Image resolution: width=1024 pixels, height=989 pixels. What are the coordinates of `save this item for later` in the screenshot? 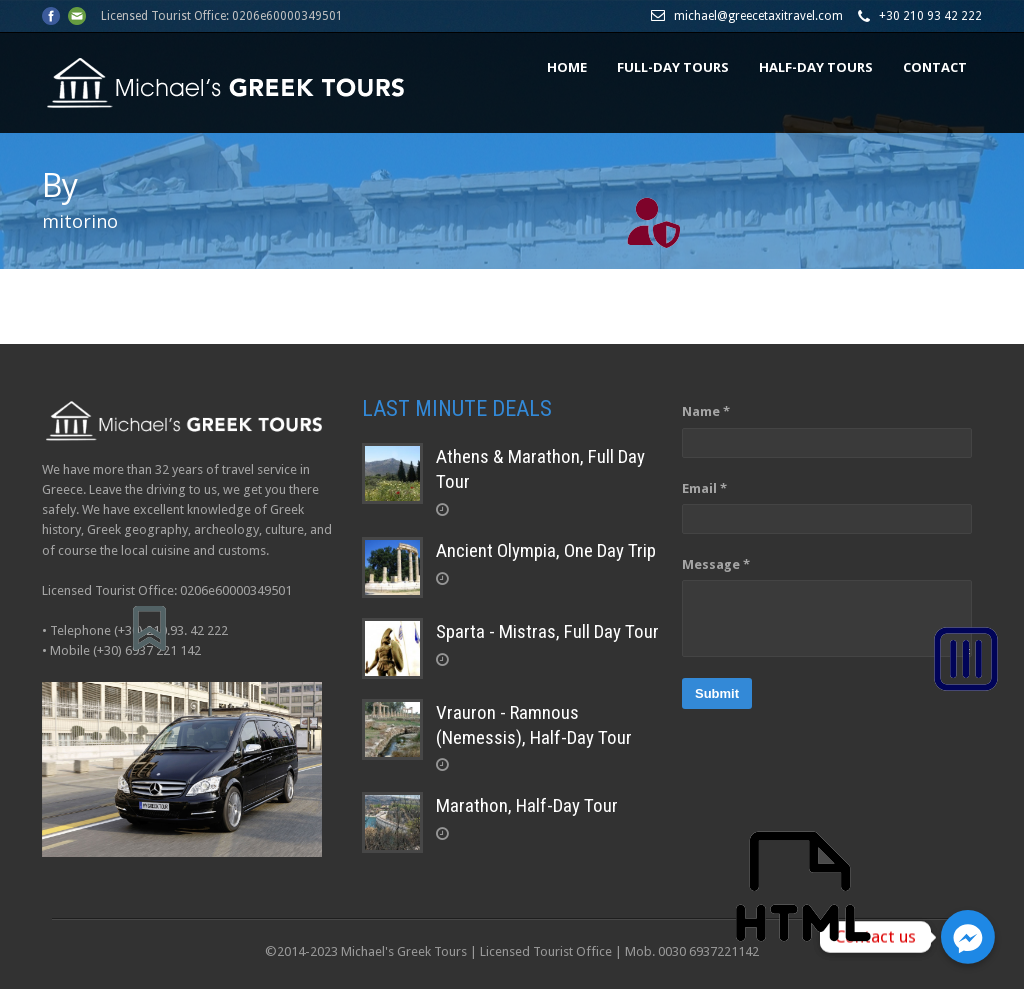 It's located at (149, 627).